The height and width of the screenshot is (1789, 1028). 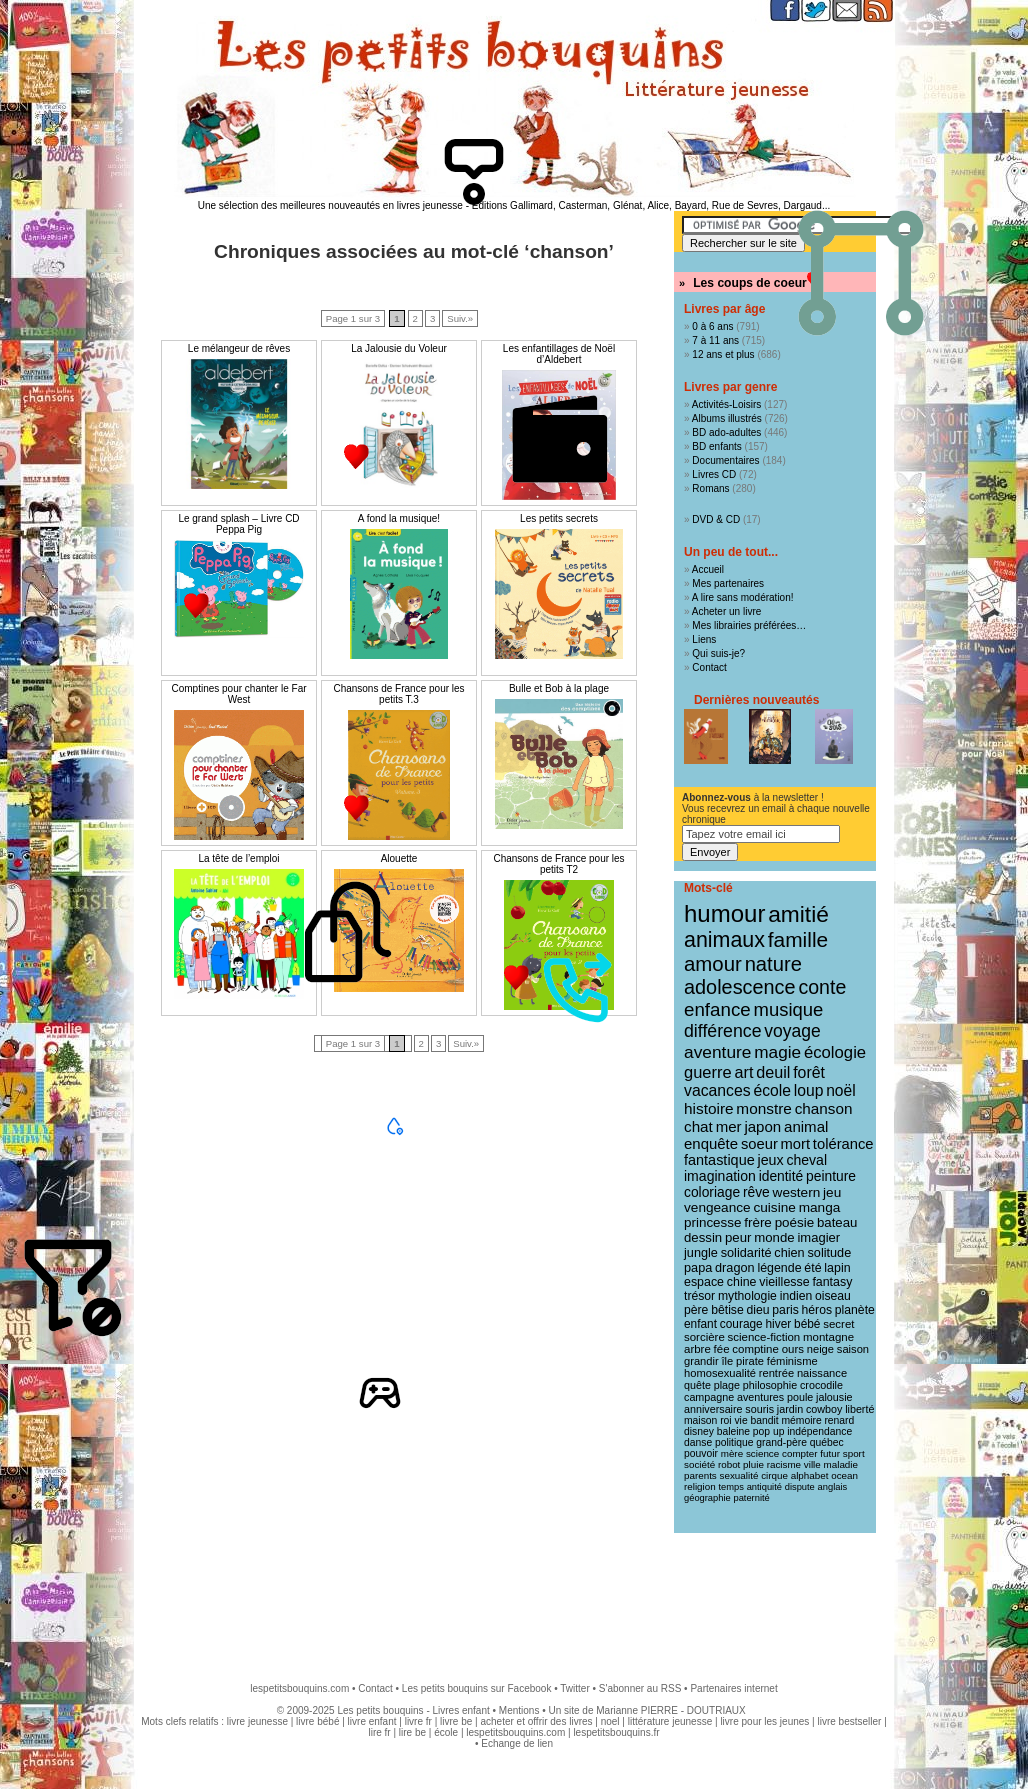 I want to click on access your wallet or payment methods, so click(x=560, y=442).